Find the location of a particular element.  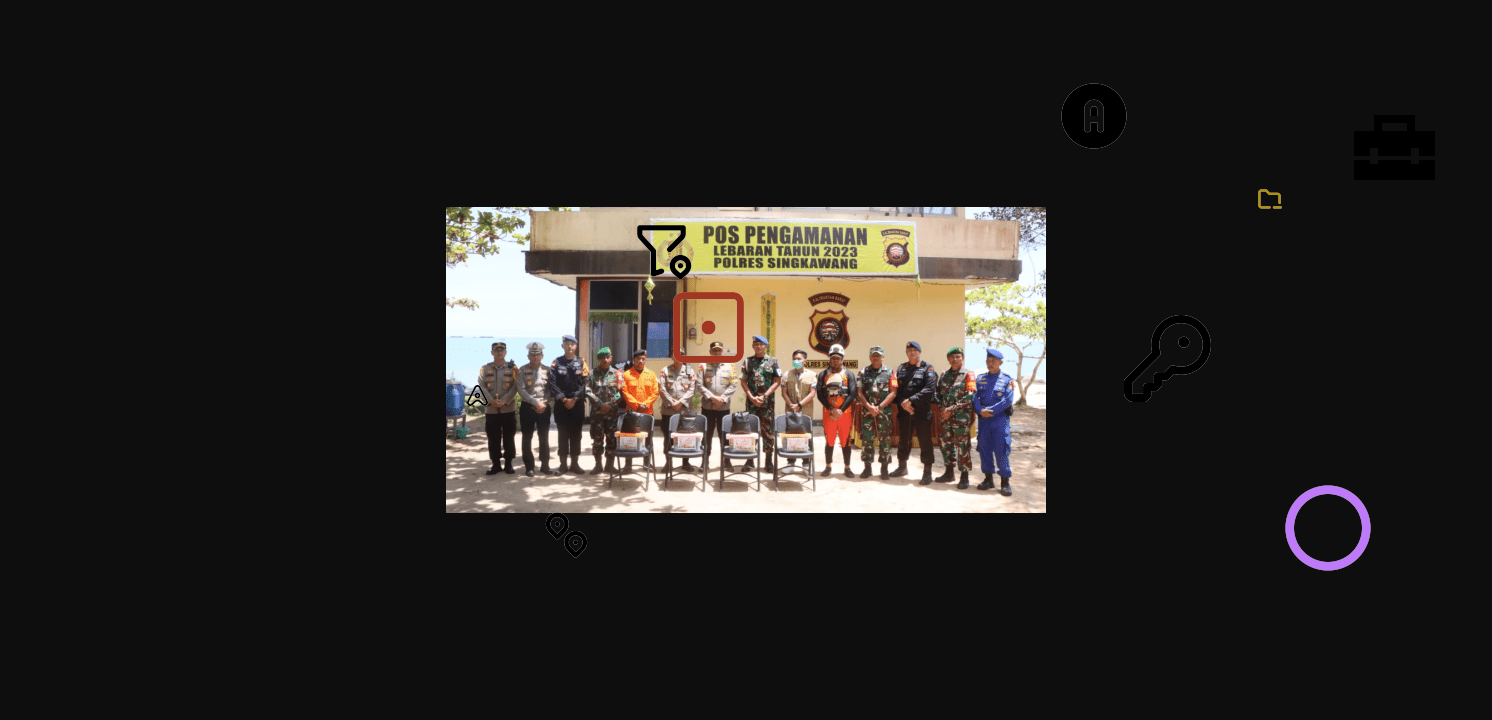

remove a folder from your files is located at coordinates (1269, 199).